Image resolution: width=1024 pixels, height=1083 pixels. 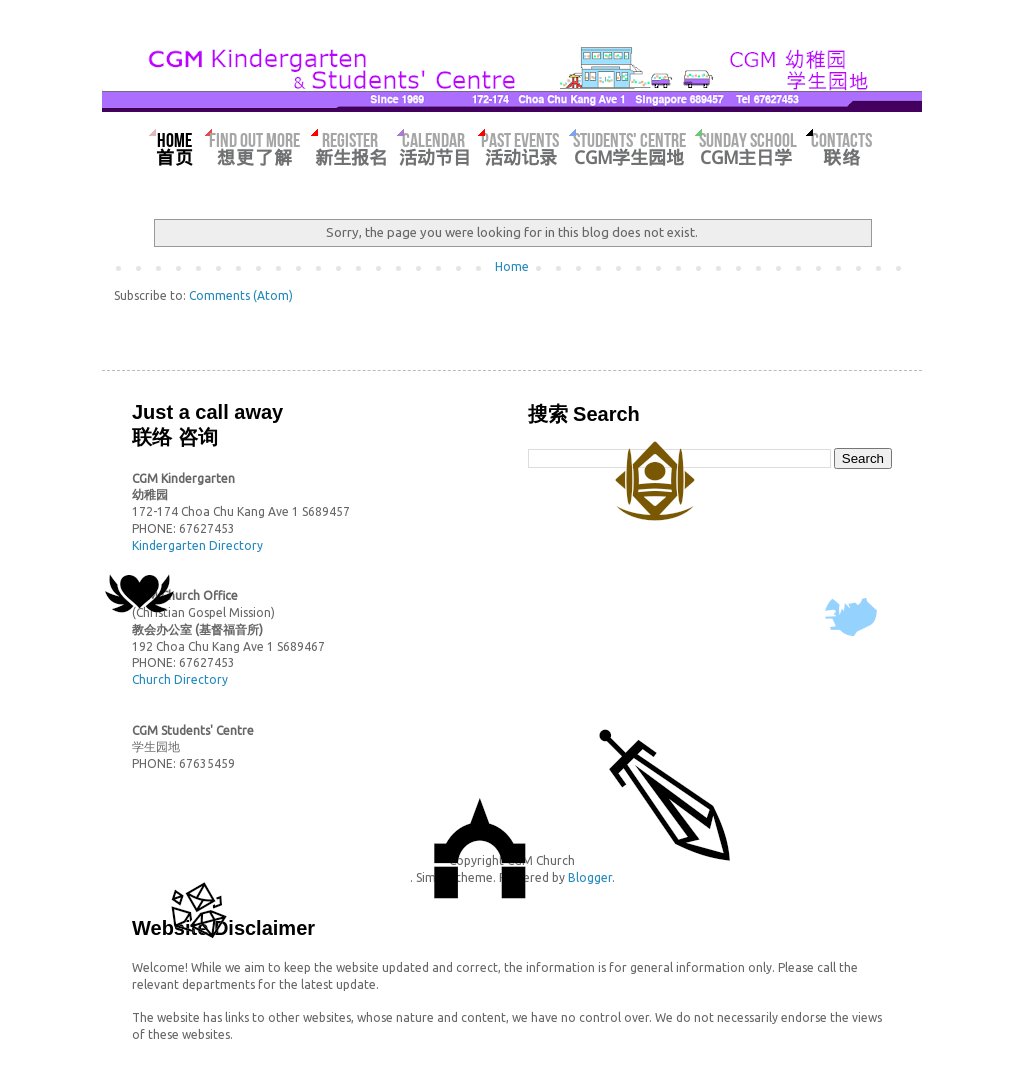 What do you see at coordinates (851, 617) in the screenshot?
I see `select iceland as a country or region` at bounding box center [851, 617].